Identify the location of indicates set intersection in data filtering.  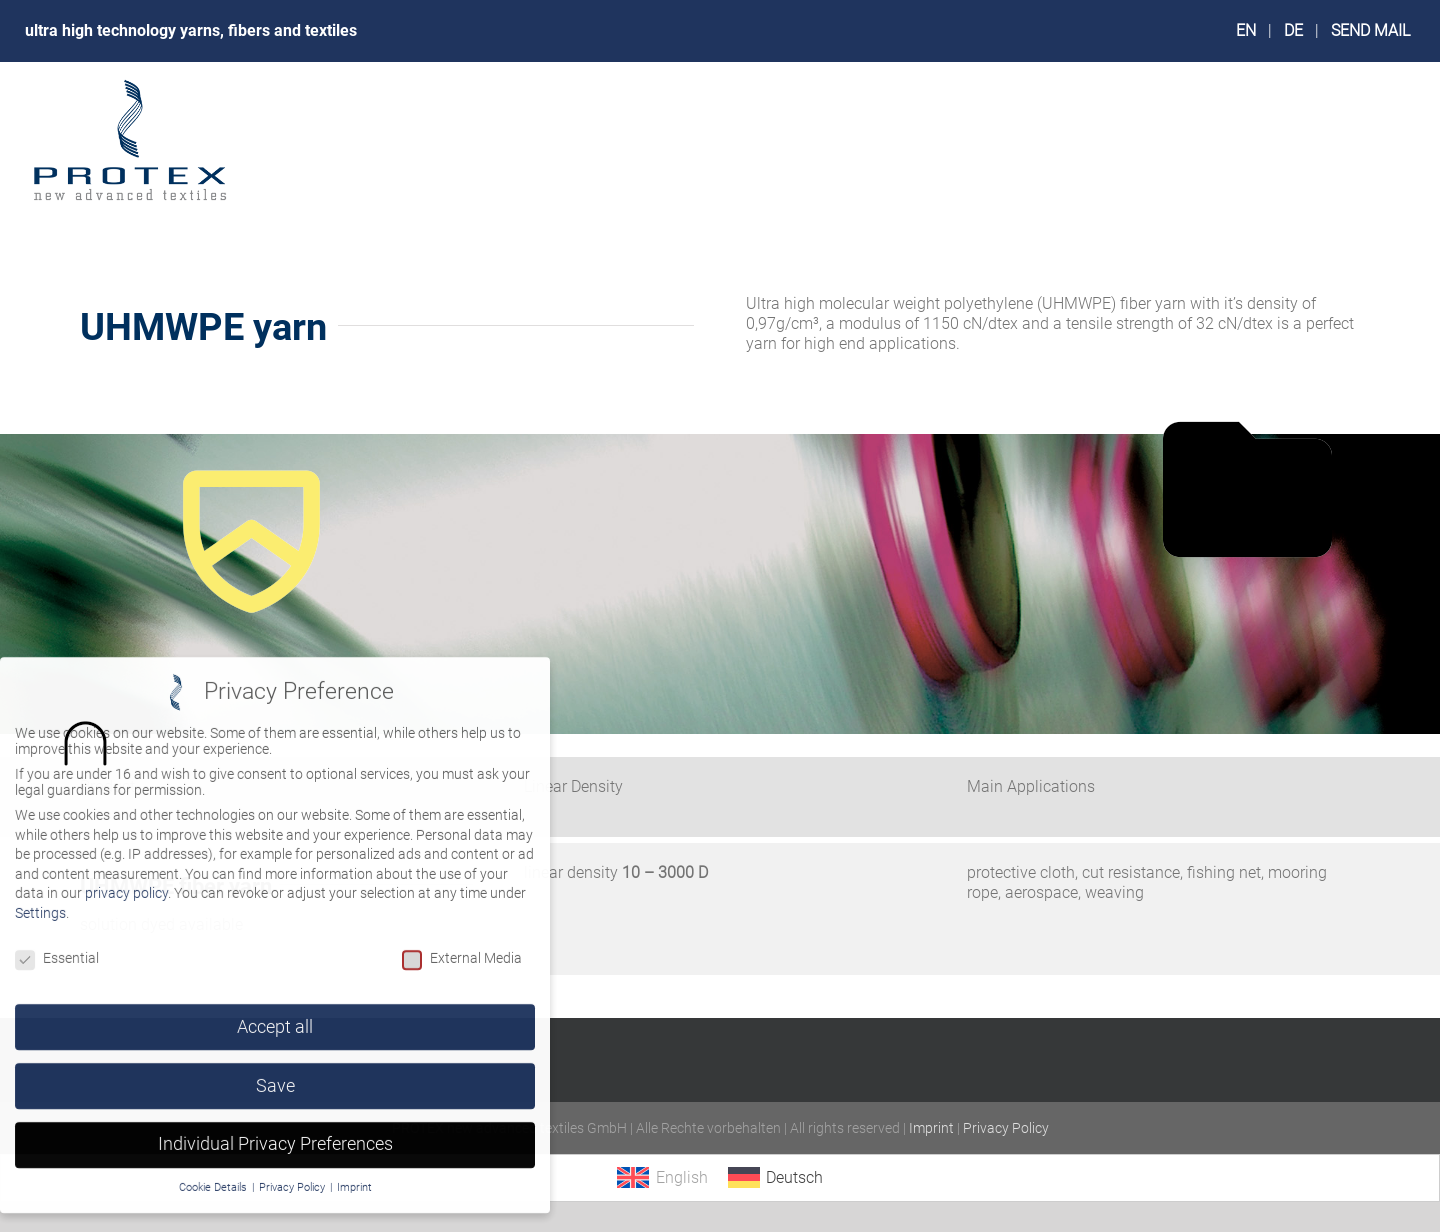
(85, 744).